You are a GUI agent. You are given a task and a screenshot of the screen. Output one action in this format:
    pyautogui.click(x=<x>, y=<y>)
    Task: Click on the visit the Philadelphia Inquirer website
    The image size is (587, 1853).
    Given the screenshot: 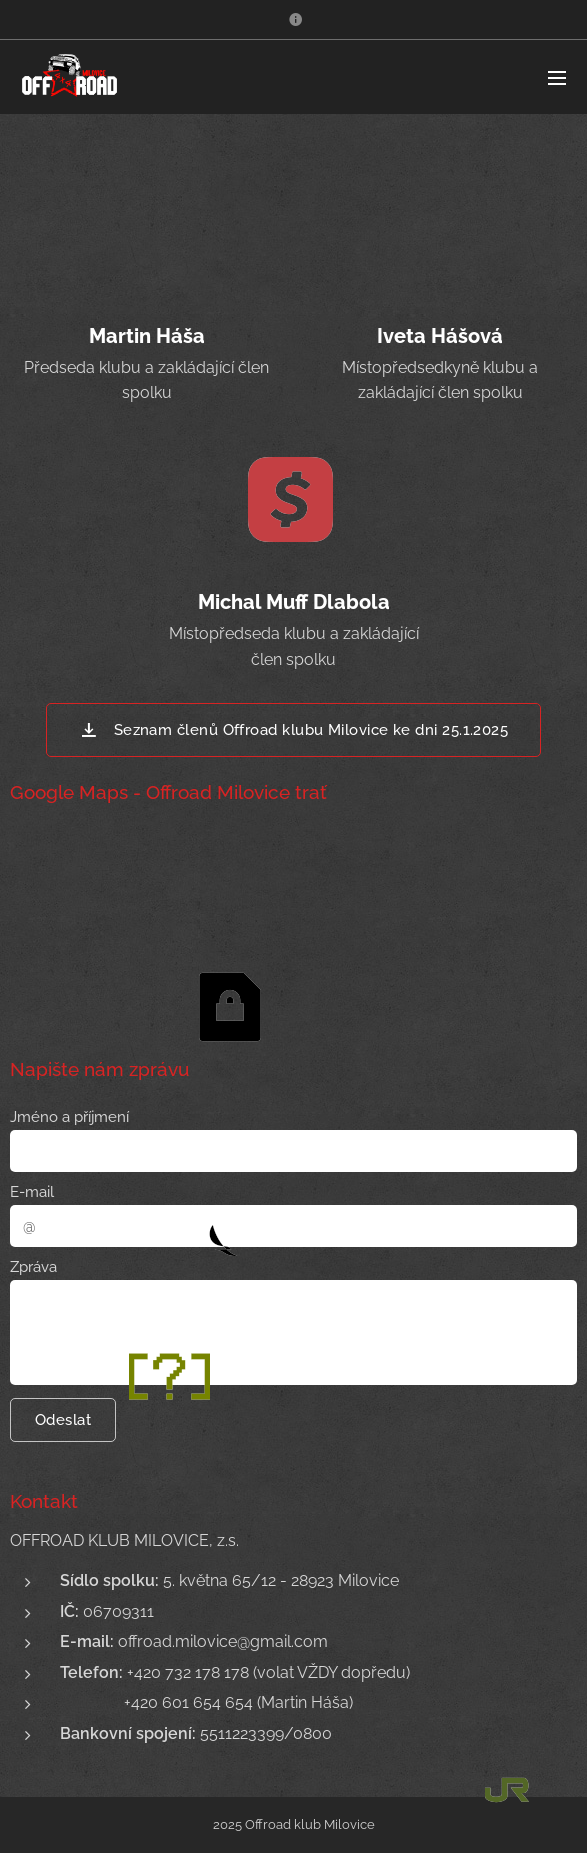 What is the action you would take?
    pyautogui.click(x=169, y=1376)
    